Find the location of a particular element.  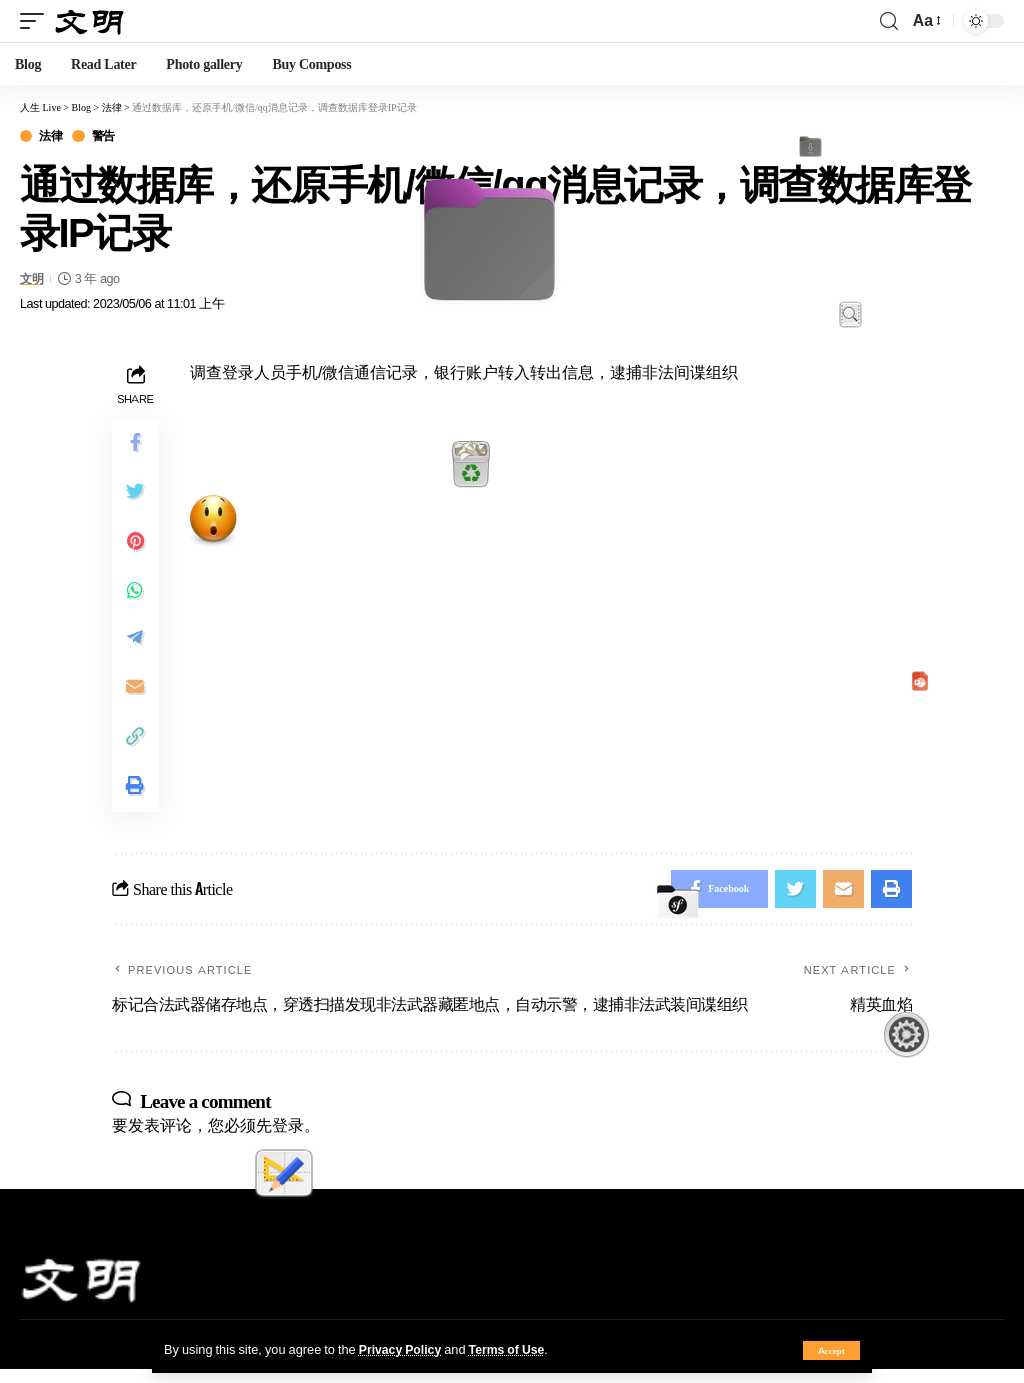

access accessories and utility applications is located at coordinates (284, 1173).